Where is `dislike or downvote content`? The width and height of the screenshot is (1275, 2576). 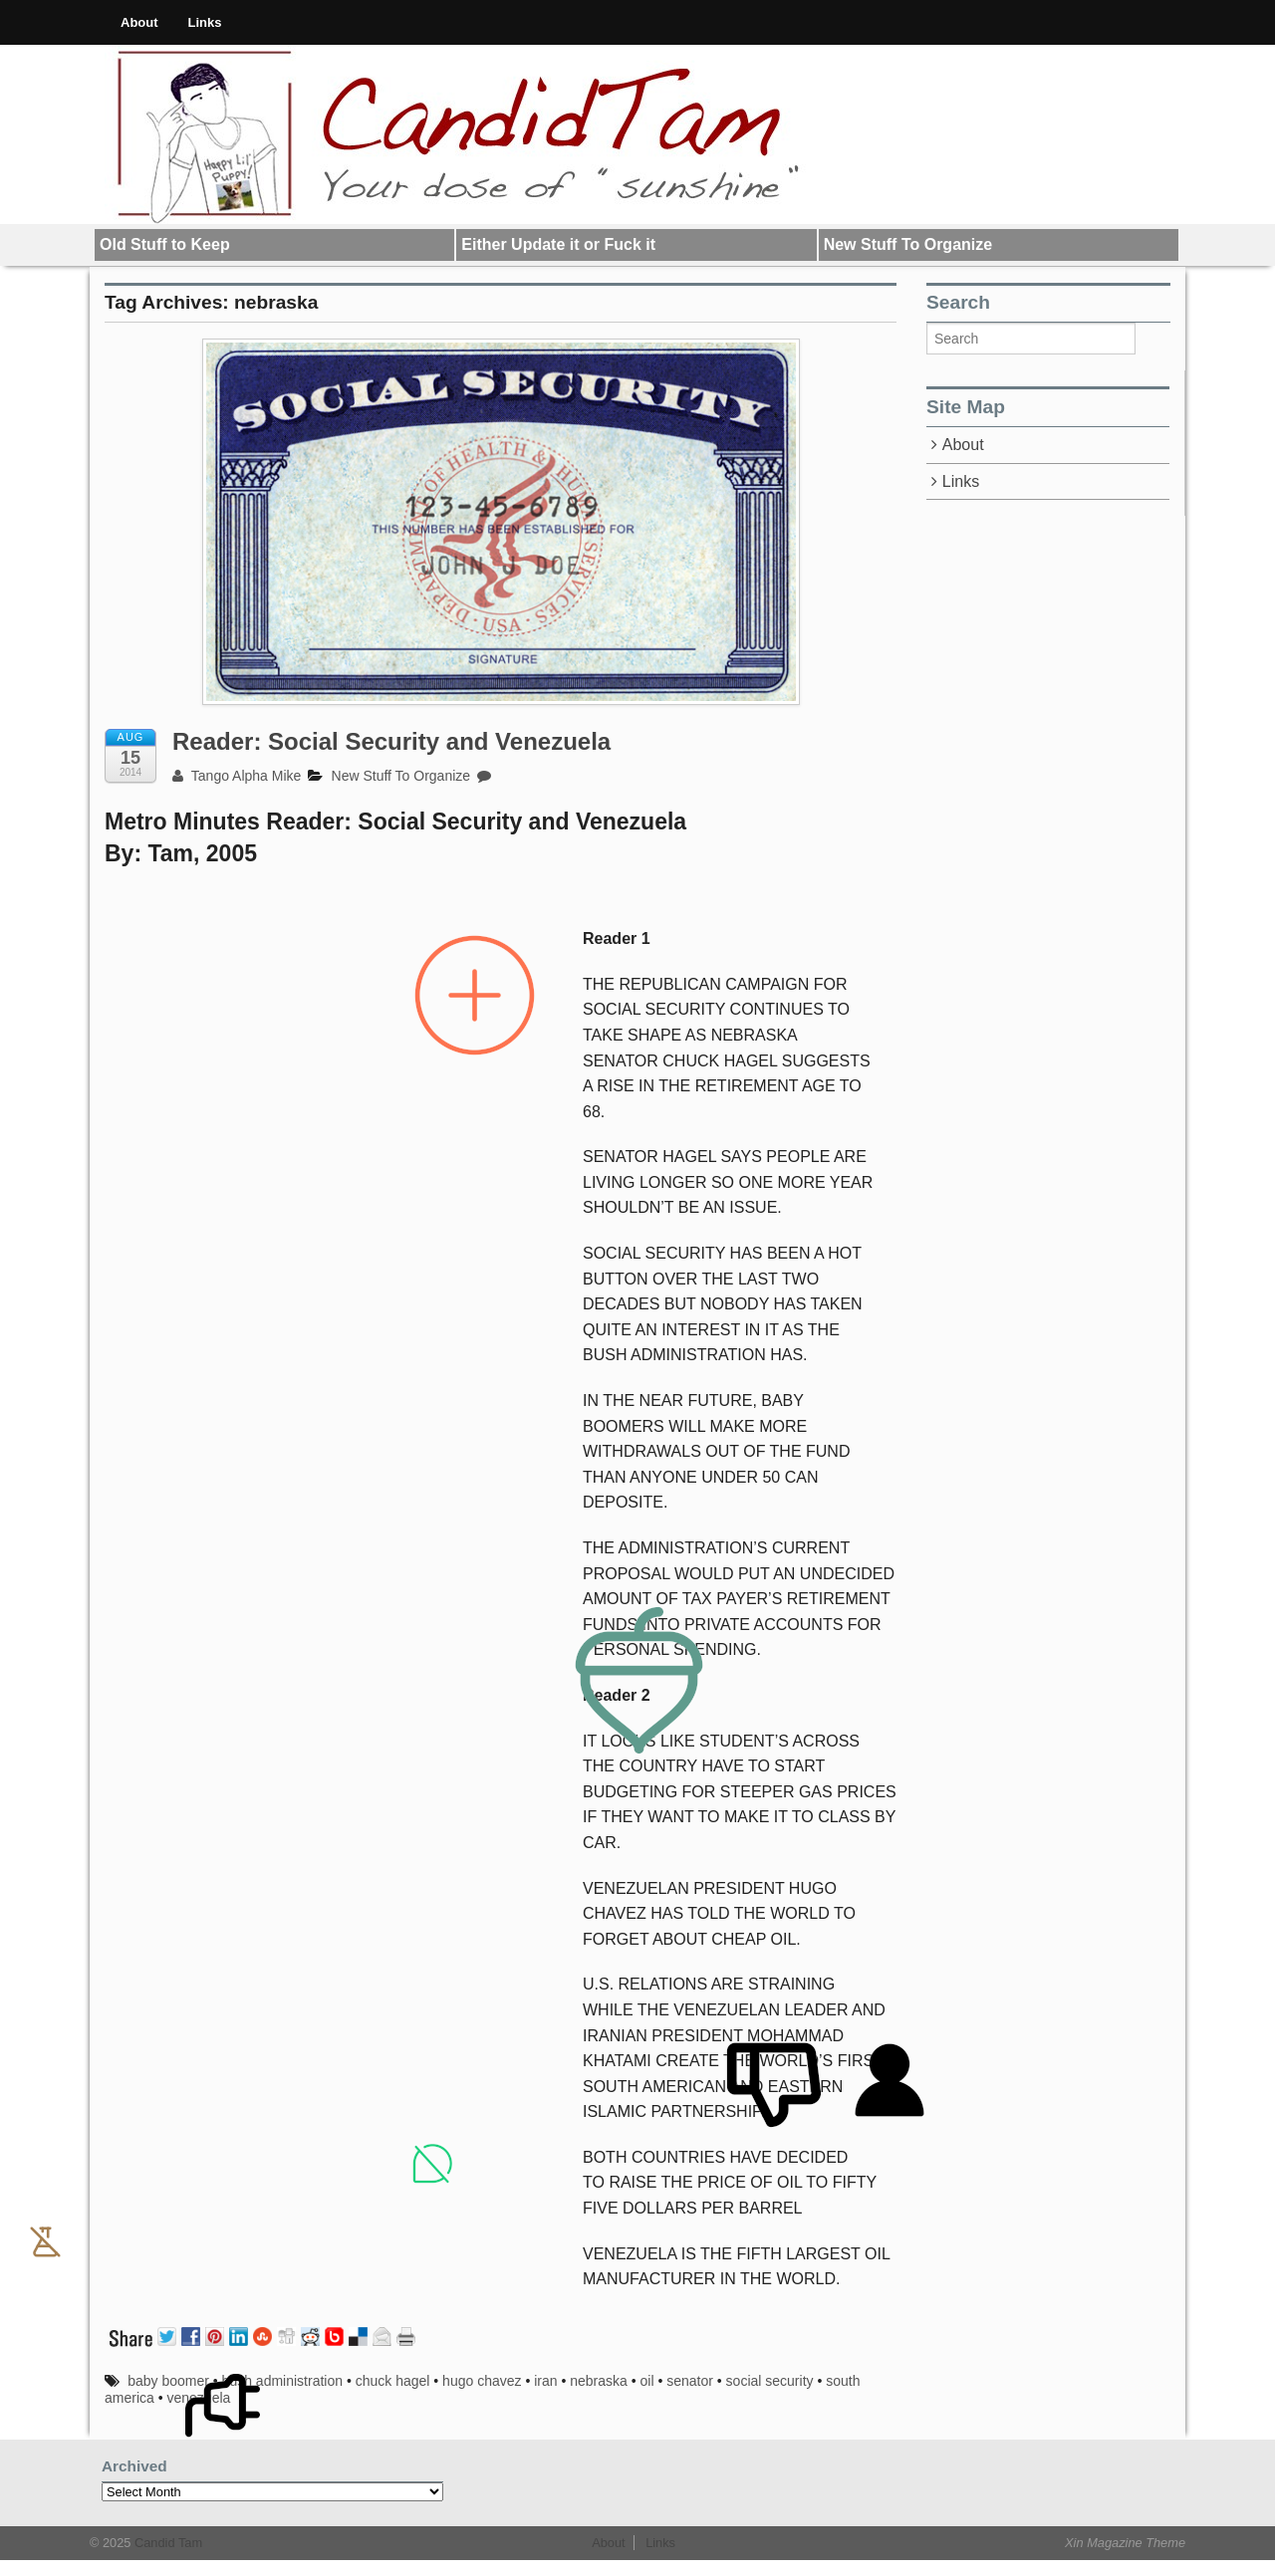
dislike or downvote content is located at coordinates (774, 2080).